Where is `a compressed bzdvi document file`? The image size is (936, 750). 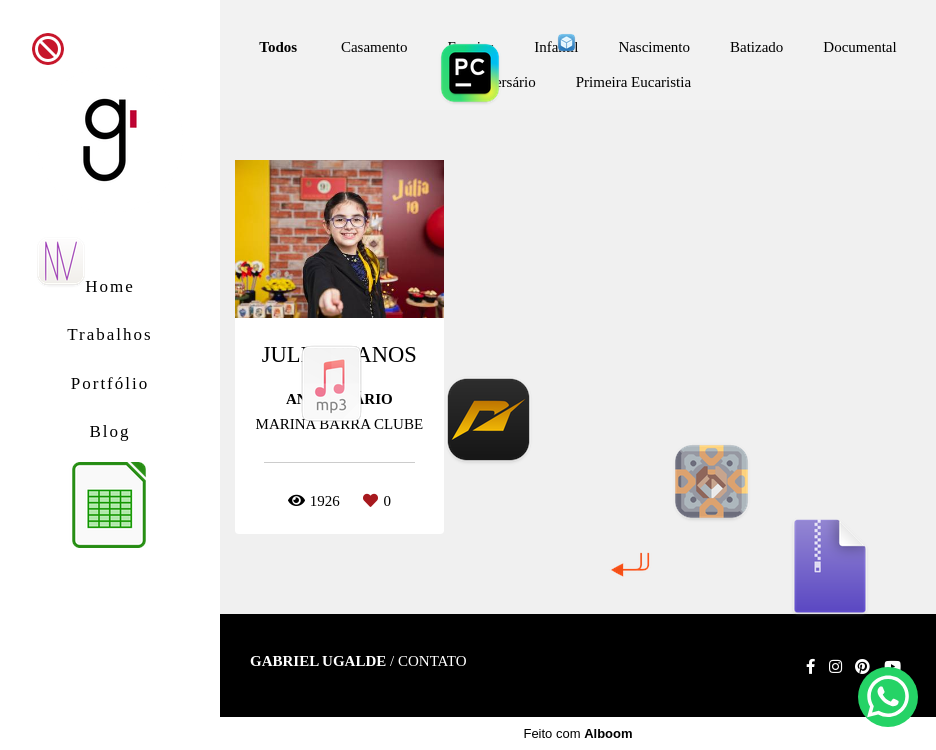
a compressed bzdvi document file is located at coordinates (830, 568).